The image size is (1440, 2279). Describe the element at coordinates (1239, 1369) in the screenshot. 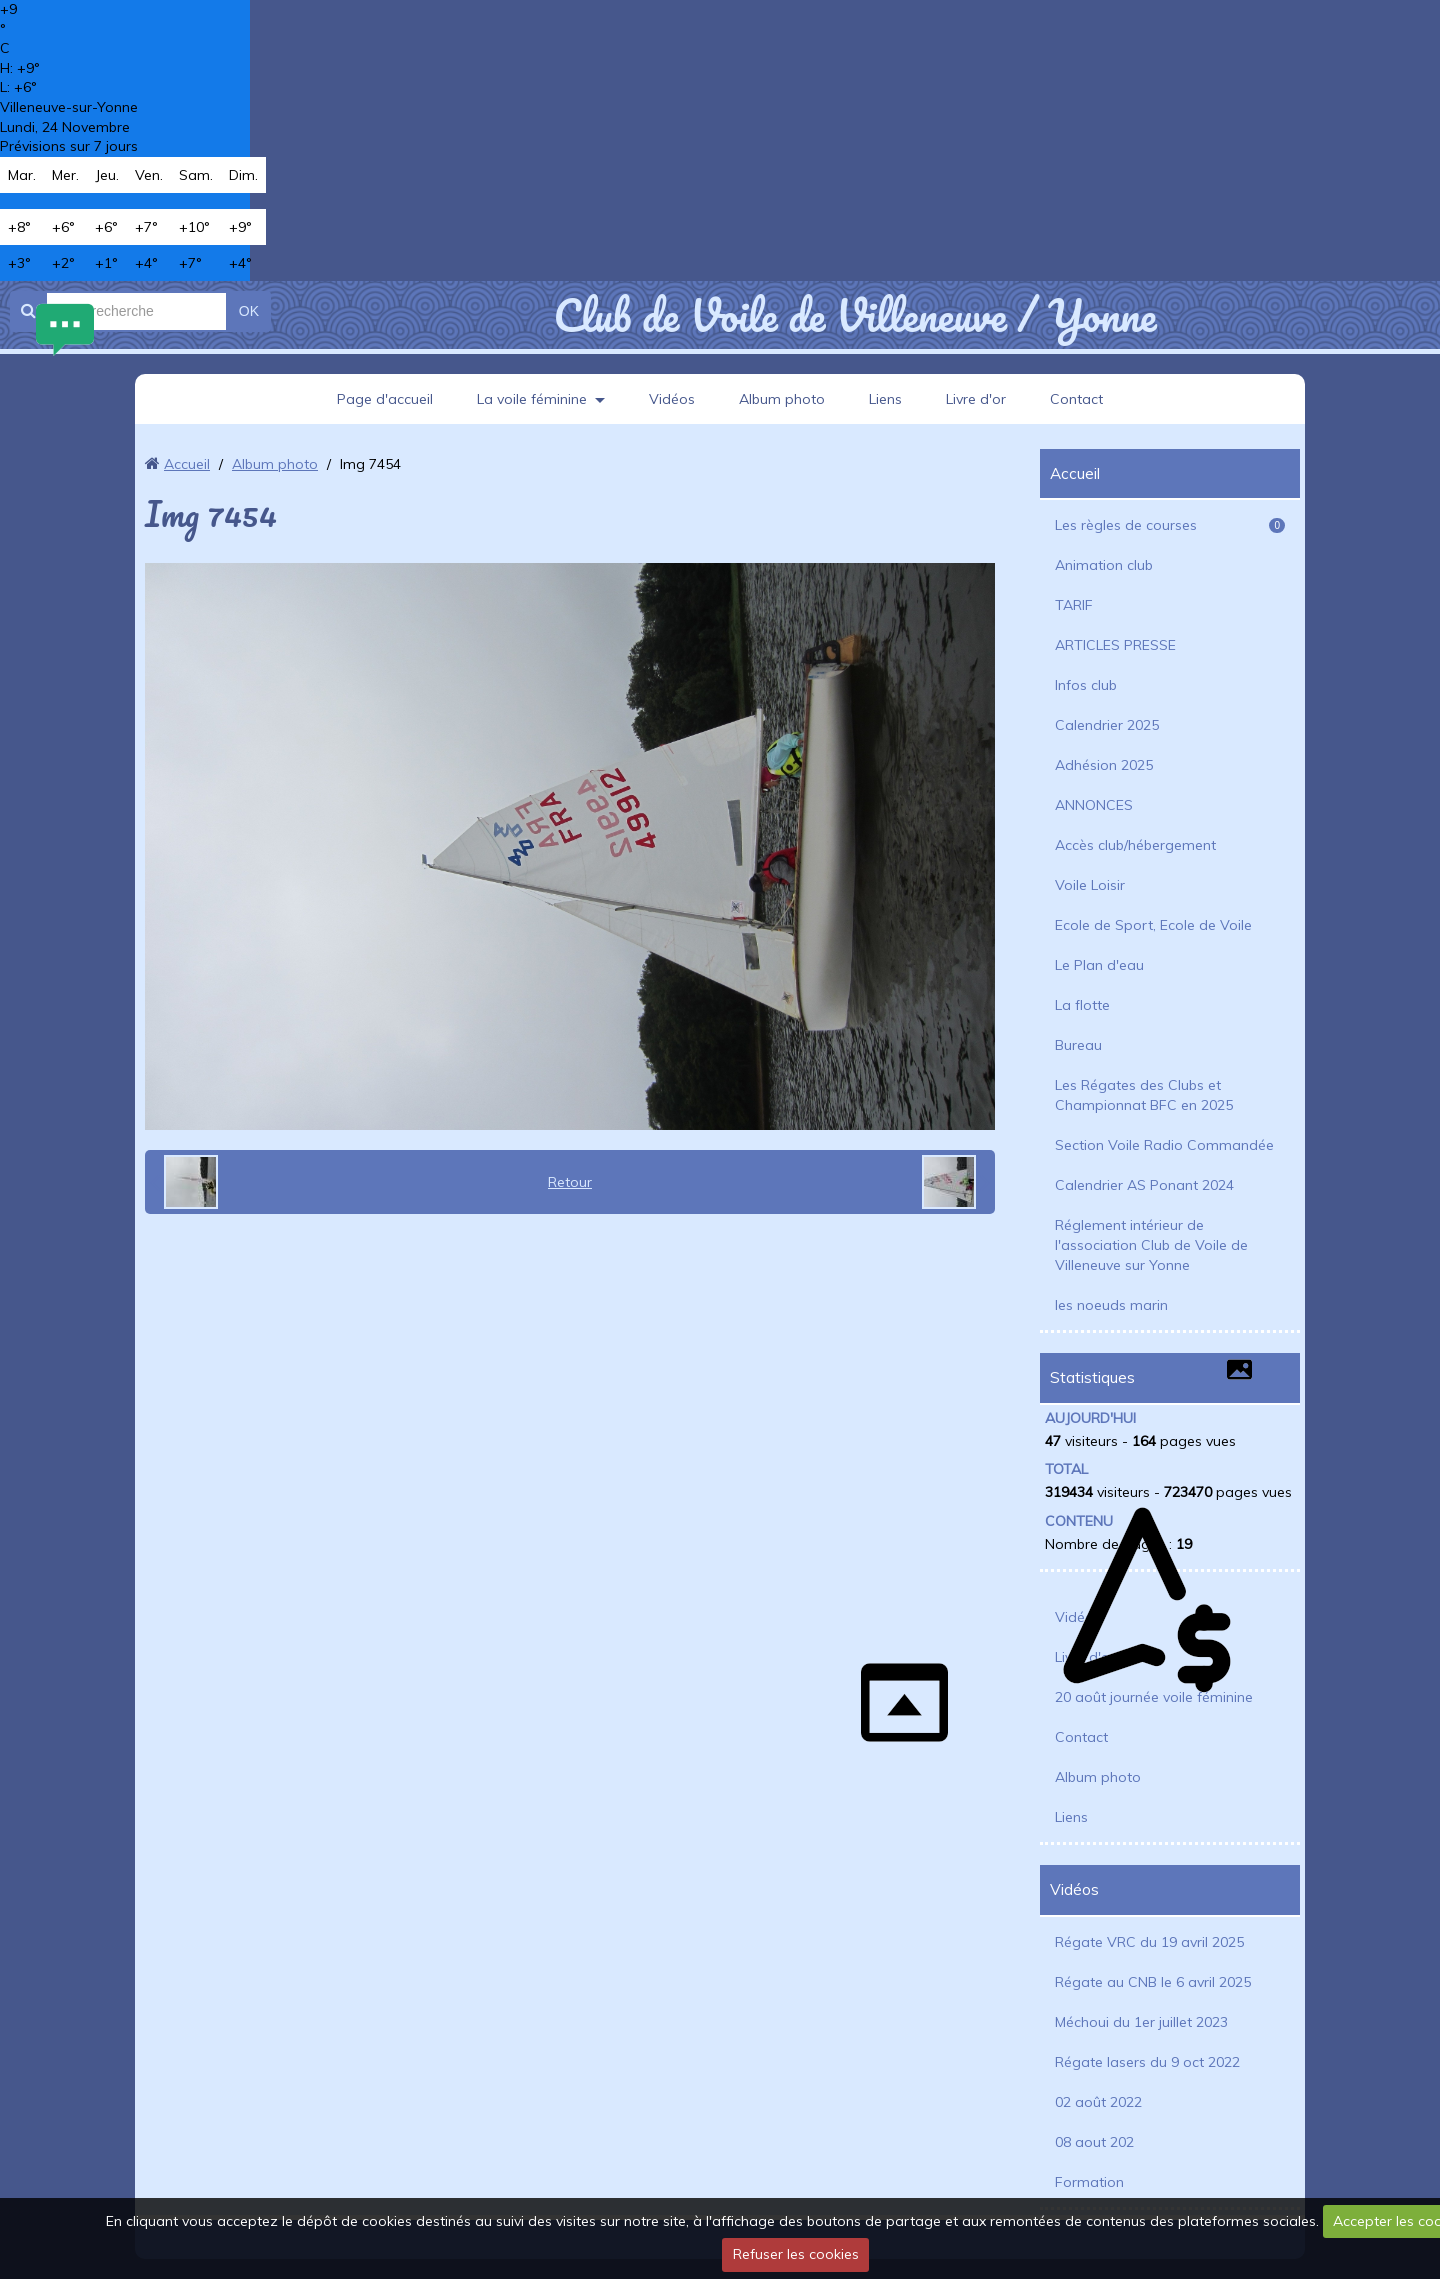

I see `view photos or images` at that location.